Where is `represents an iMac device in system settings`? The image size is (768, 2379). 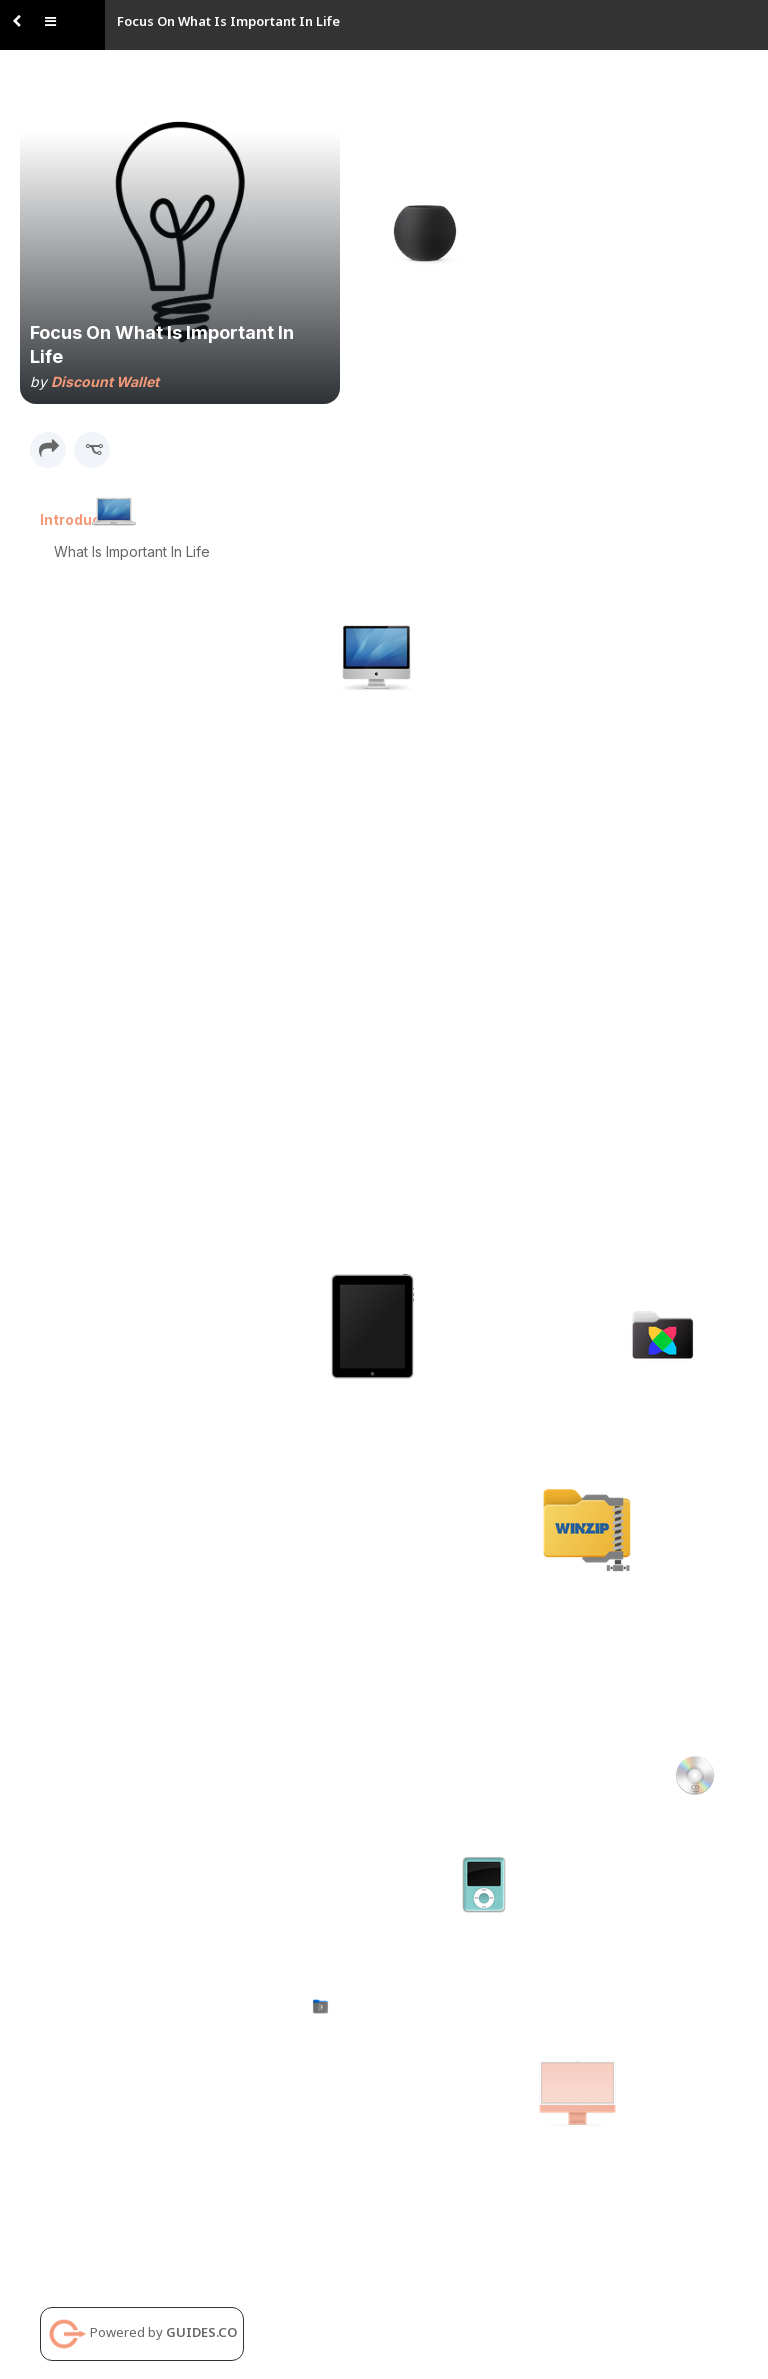
represents an iMac device in system settings is located at coordinates (577, 2091).